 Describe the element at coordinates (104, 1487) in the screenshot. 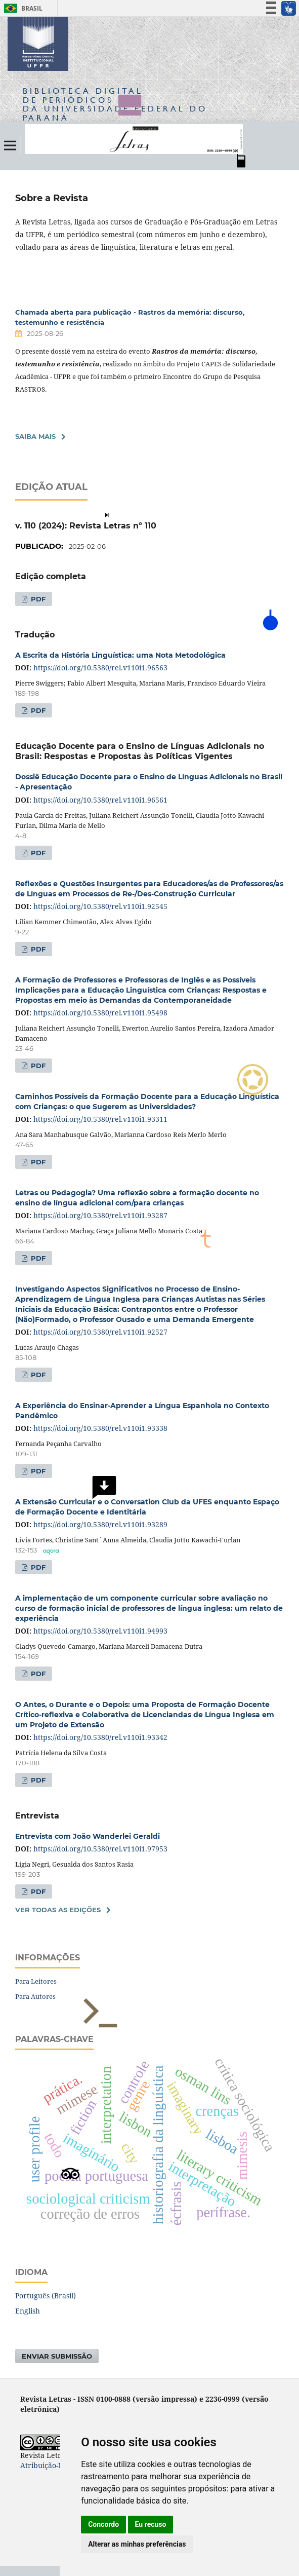

I see `download chat history` at that location.